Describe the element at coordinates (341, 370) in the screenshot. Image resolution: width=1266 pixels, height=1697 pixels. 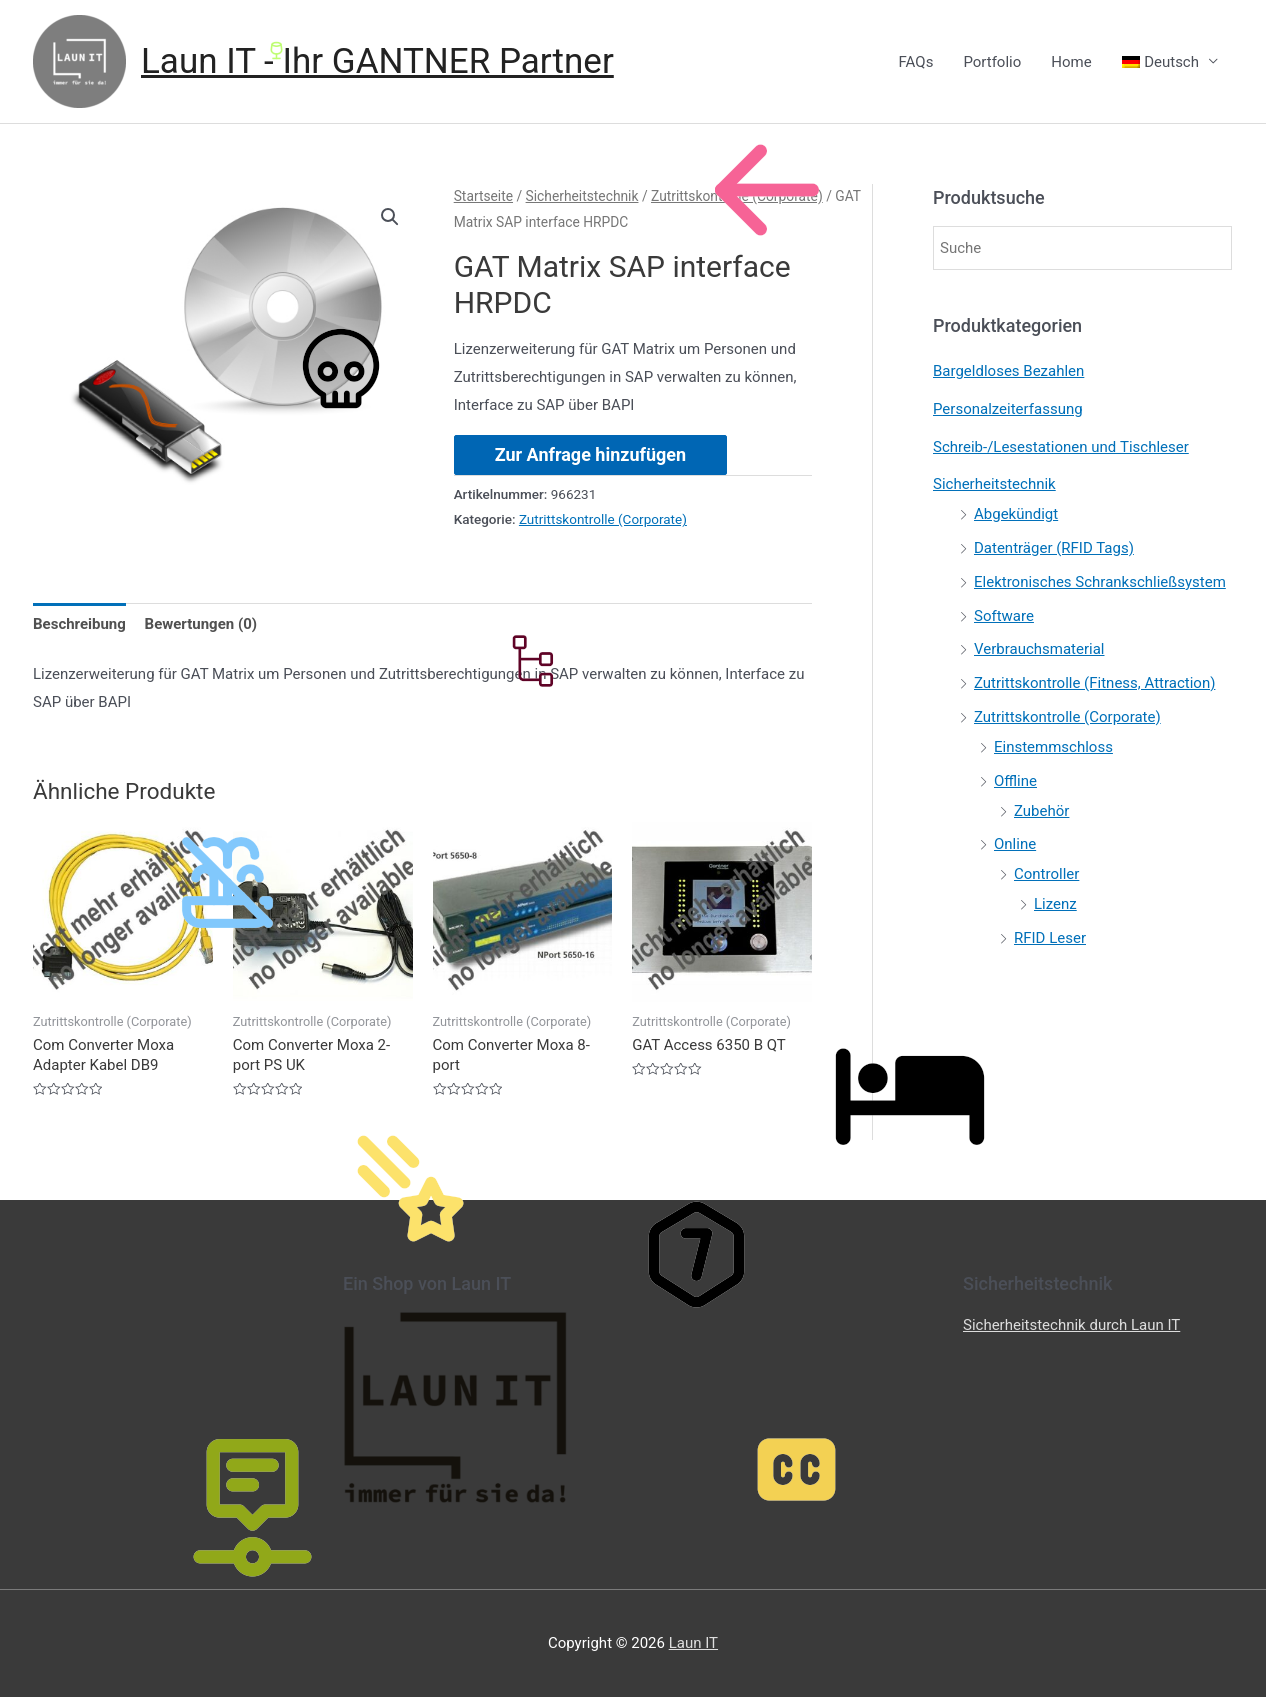
I see `indicates danger or fatal error` at that location.